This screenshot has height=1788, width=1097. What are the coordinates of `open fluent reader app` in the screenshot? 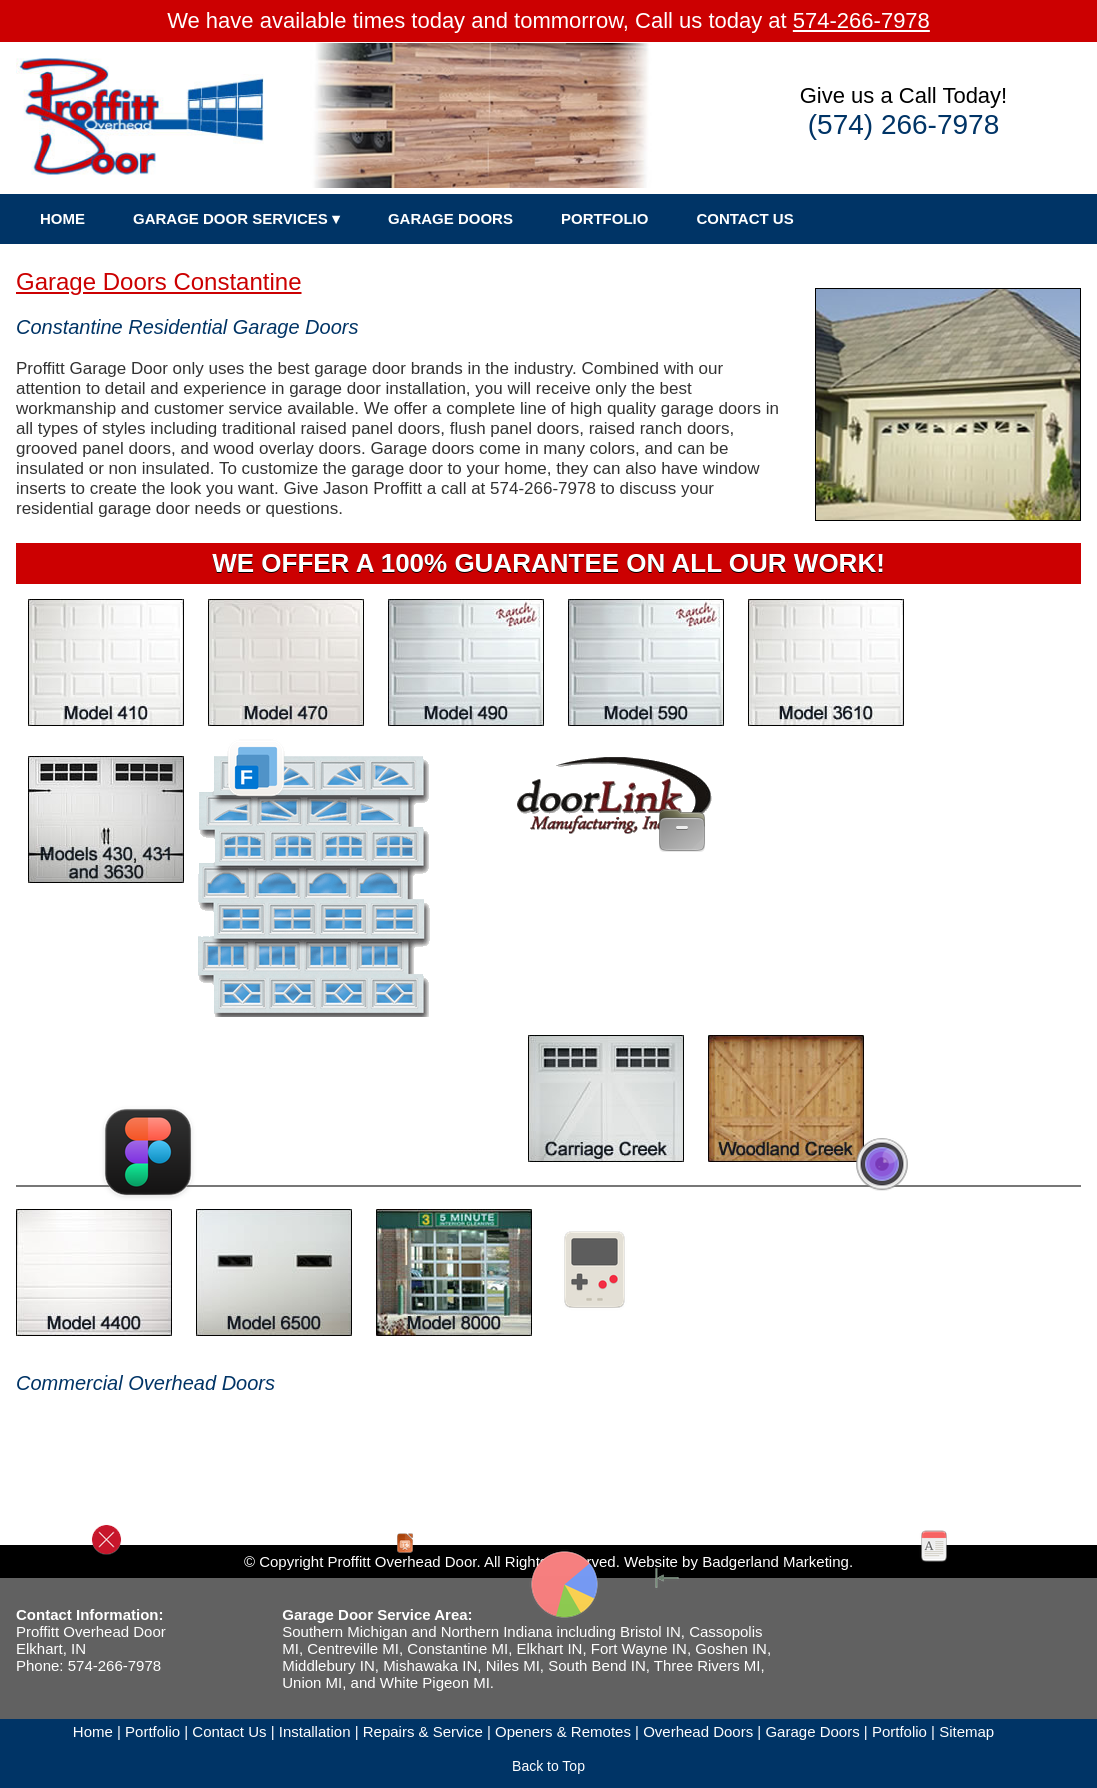 It's located at (256, 768).